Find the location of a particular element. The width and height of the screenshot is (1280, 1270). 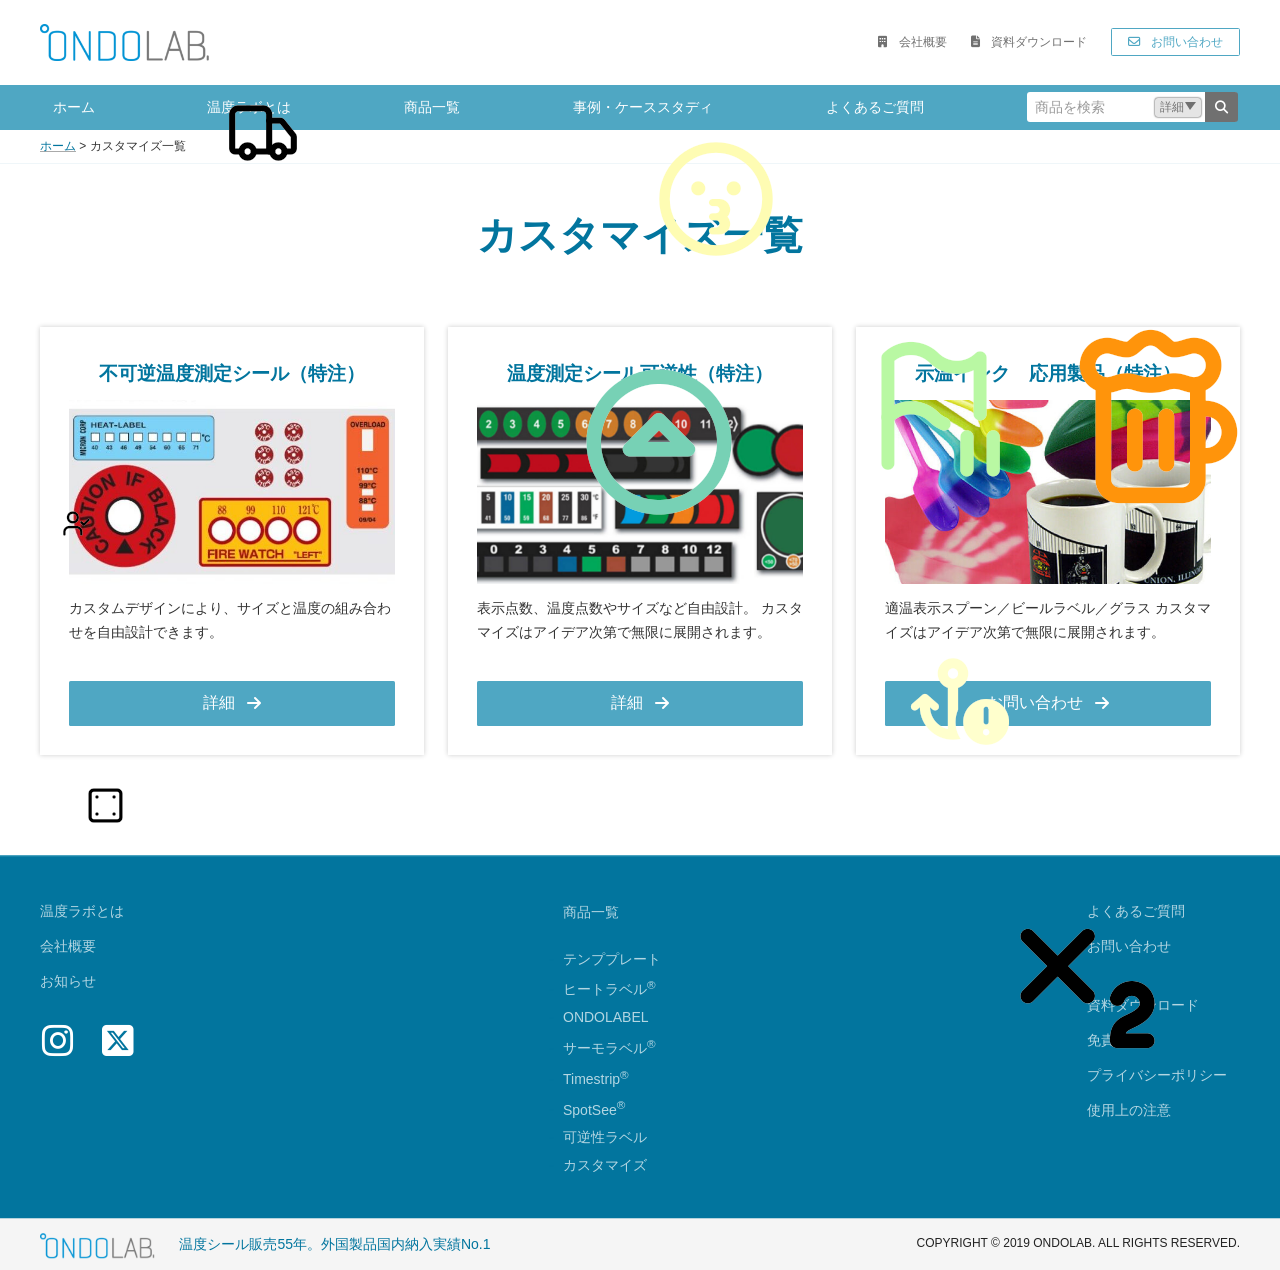

track your delivery or shipment is located at coordinates (263, 133).